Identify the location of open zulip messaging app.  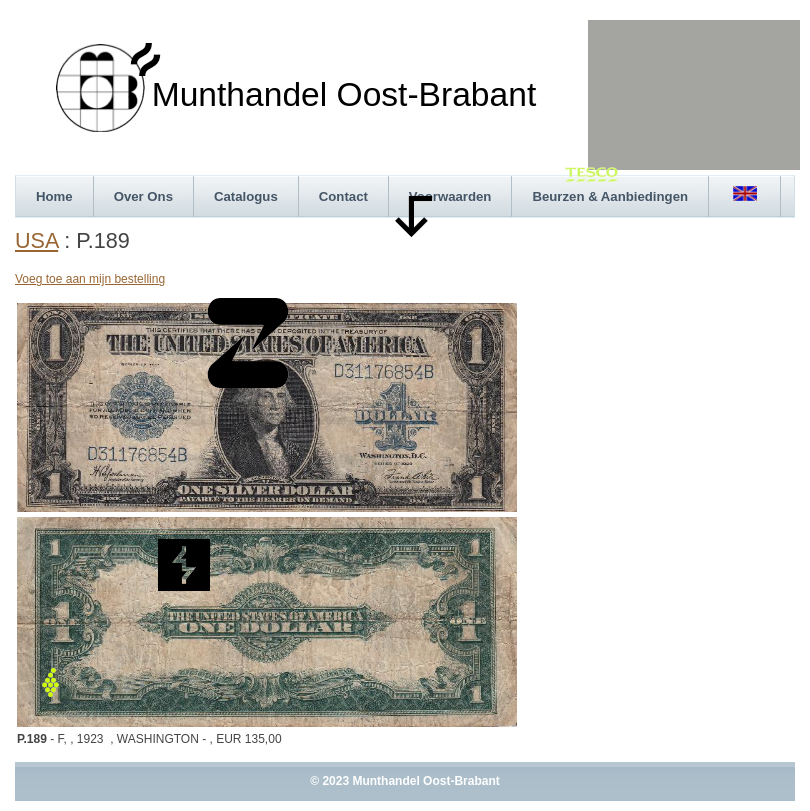
(248, 343).